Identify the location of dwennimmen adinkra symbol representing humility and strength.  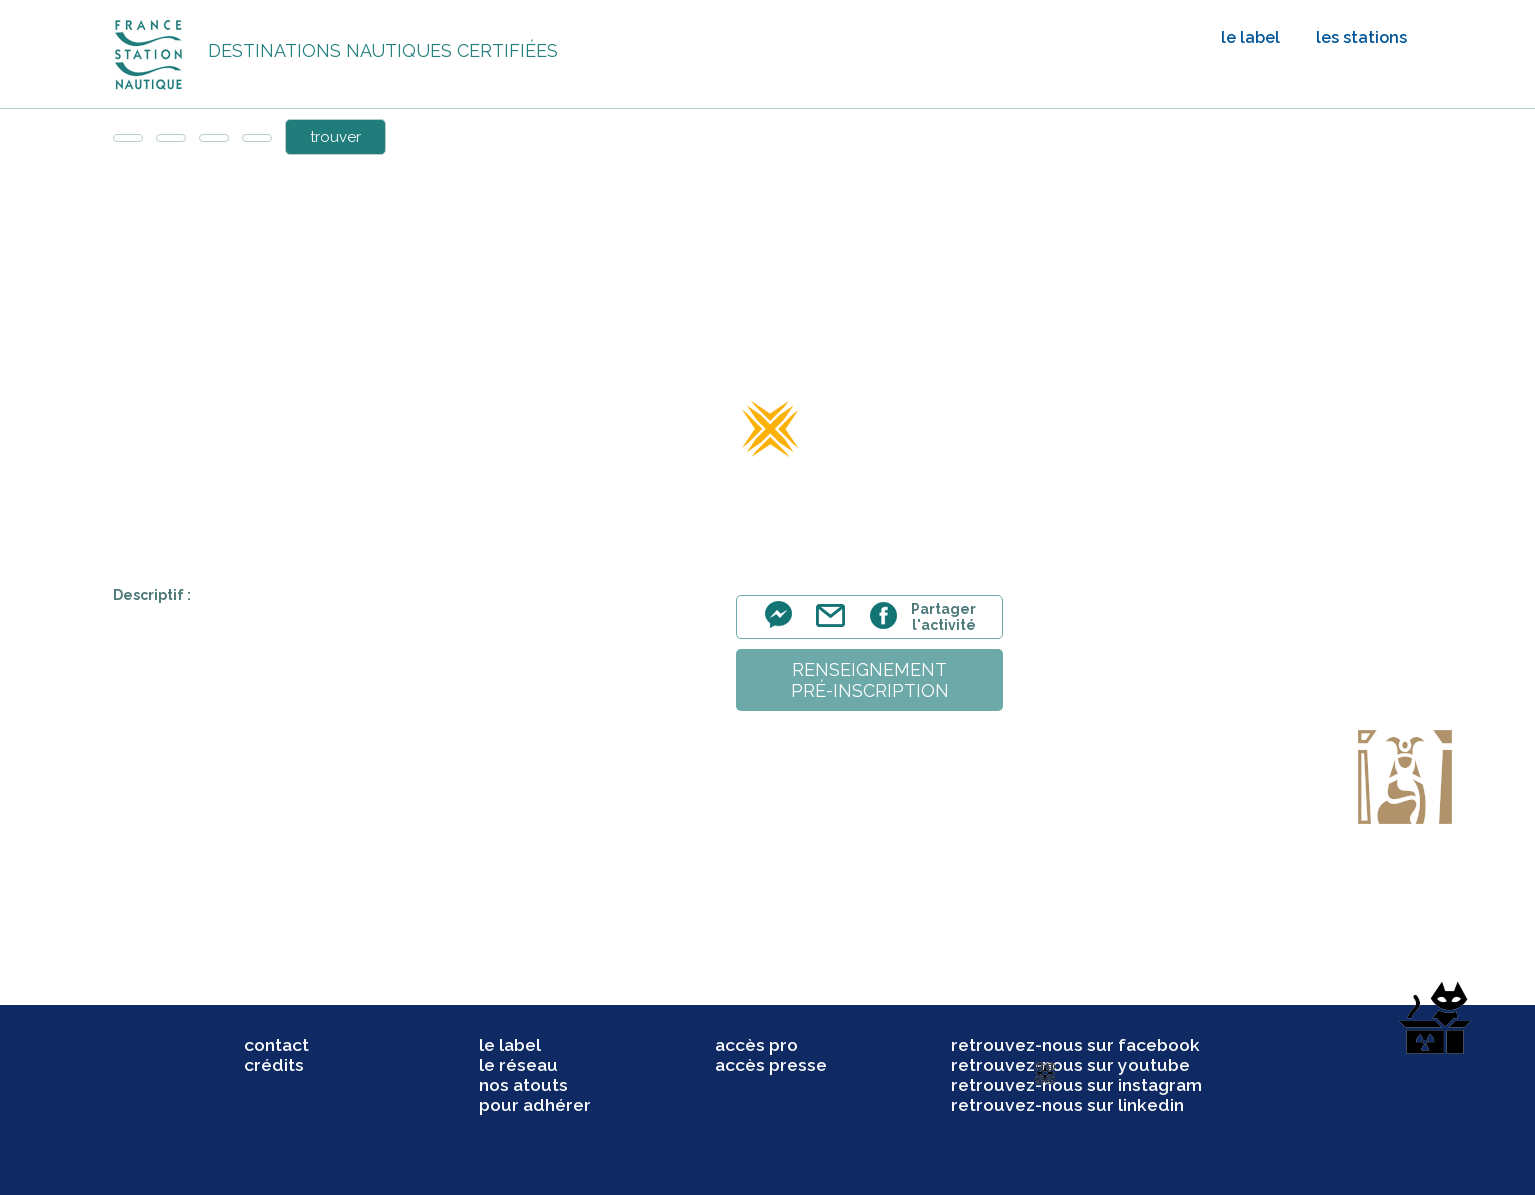
(1045, 1073).